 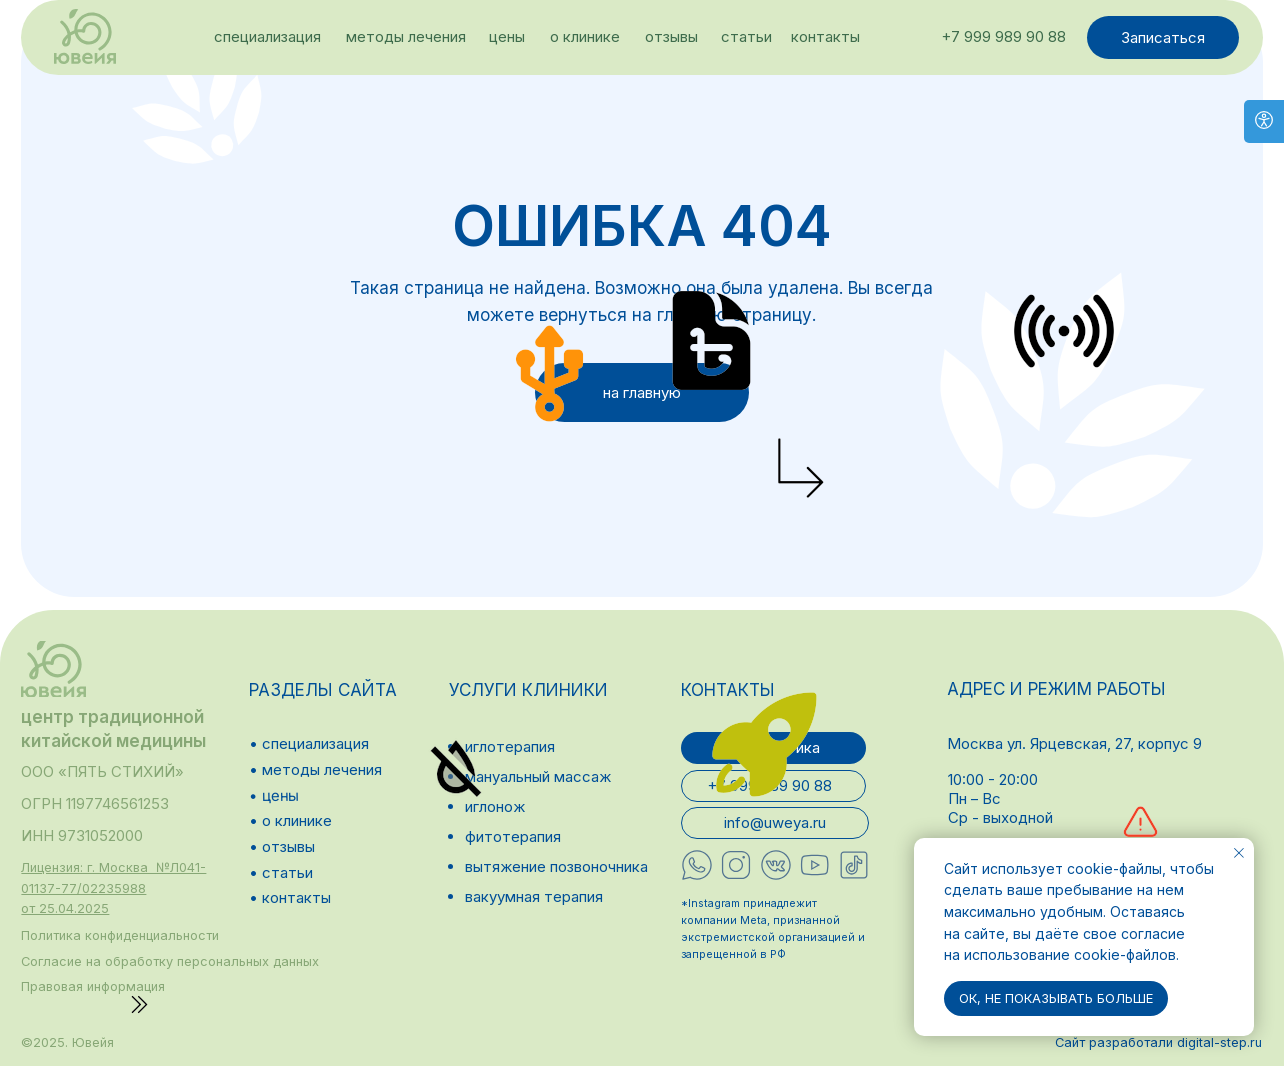 I want to click on move item down and to the right, so click(x=796, y=468).